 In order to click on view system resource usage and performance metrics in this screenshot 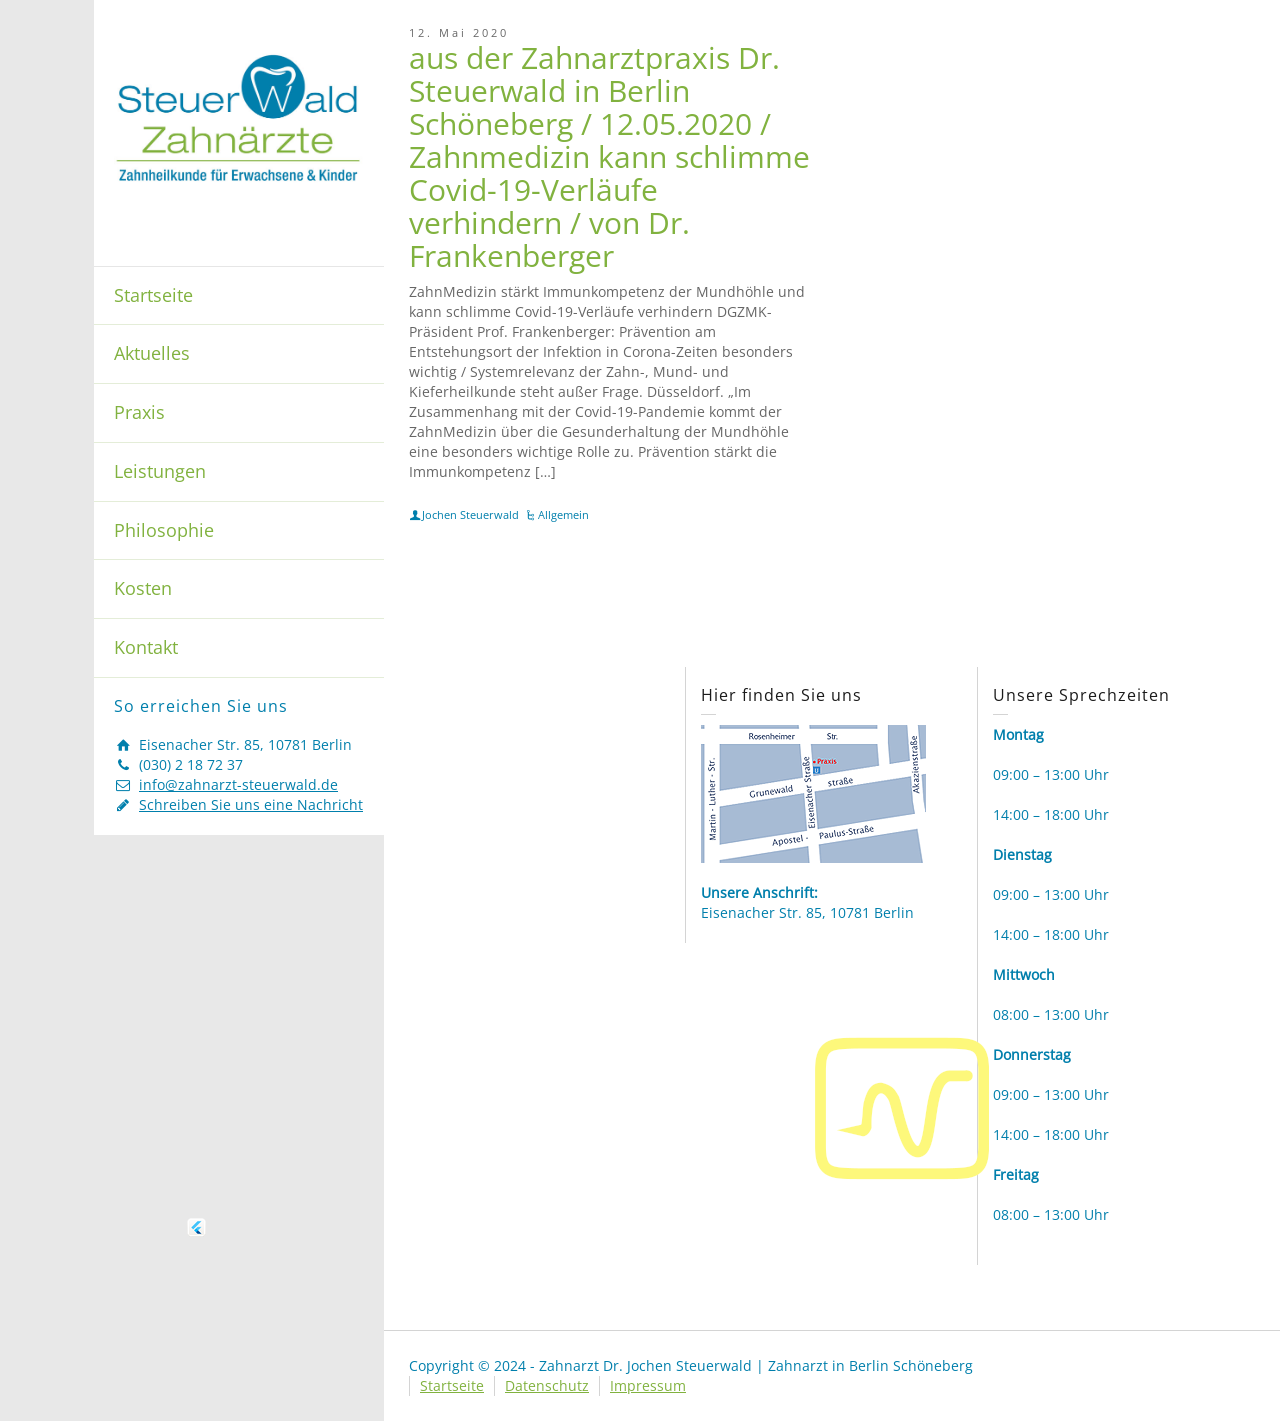, I will do `click(902, 1103)`.